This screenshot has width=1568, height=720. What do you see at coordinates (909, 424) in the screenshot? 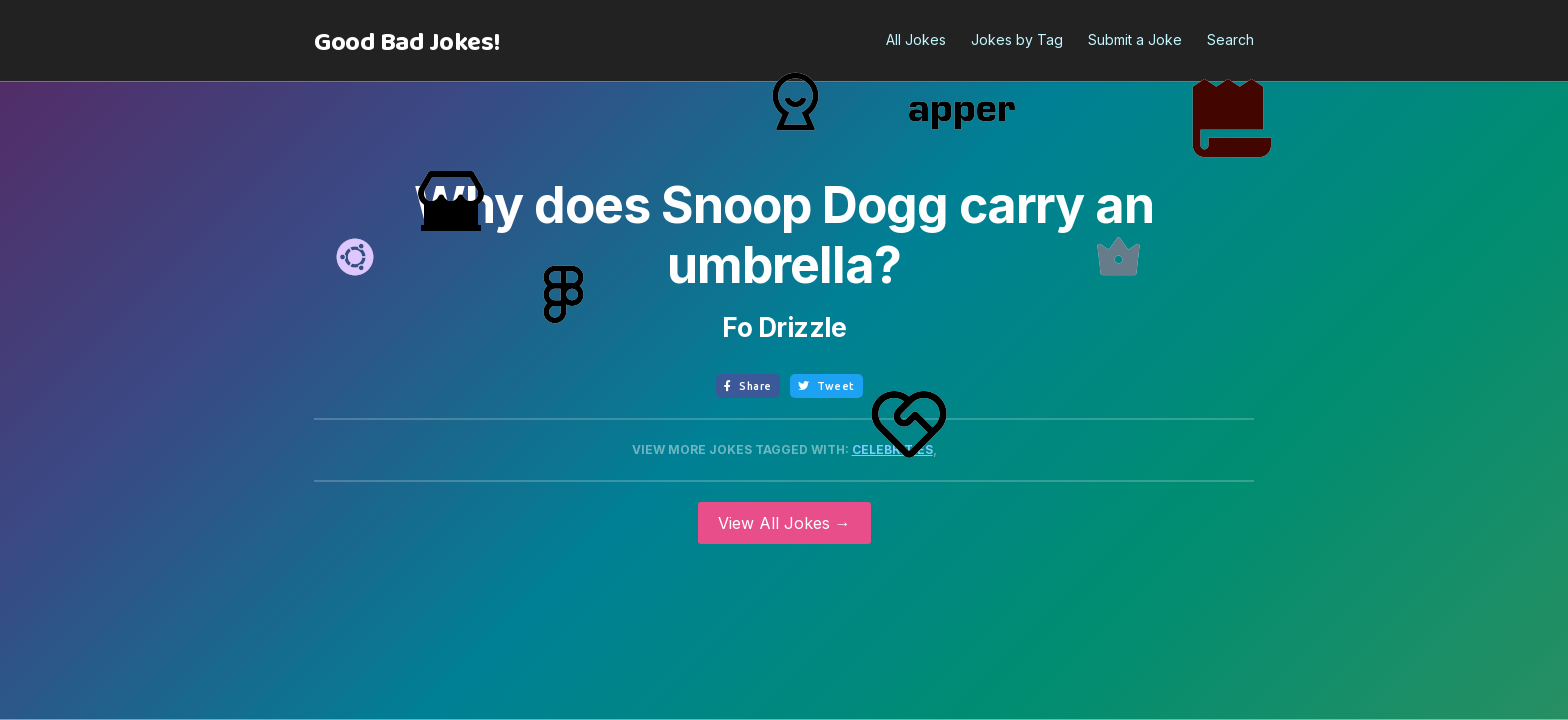
I see `access customer service or support` at bounding box center [909, 424].